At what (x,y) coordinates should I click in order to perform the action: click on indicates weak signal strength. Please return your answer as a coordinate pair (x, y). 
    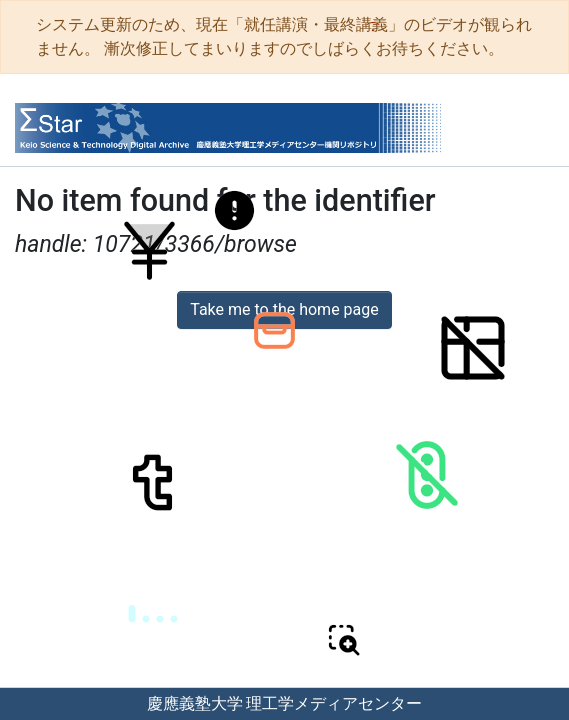
    Looking at the image, I should click on (153, 598).